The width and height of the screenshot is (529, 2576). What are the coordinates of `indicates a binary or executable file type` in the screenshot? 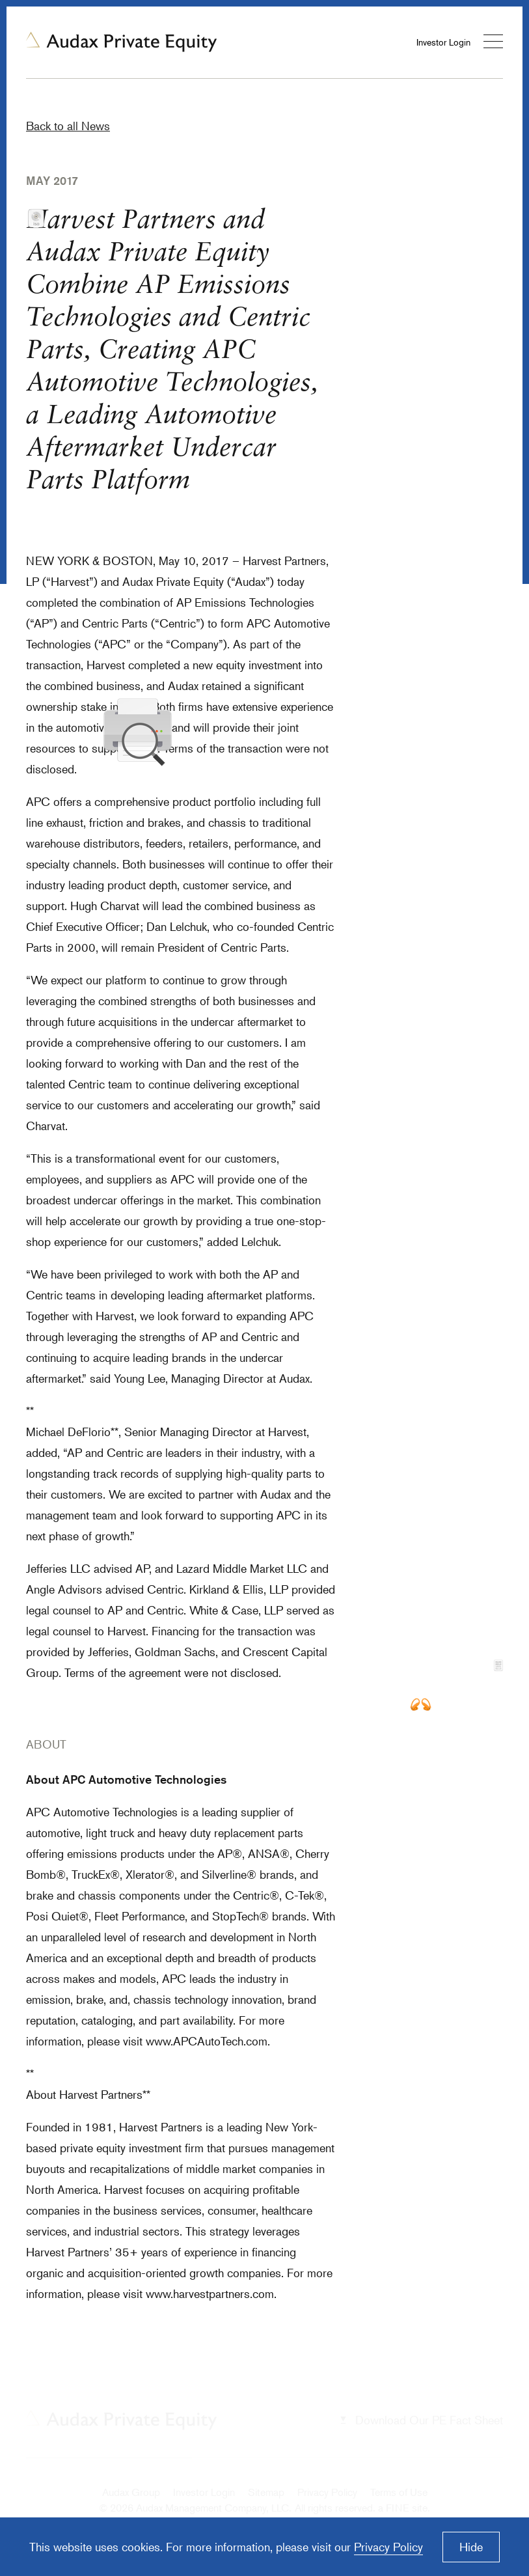 It's located at (498, 1665).